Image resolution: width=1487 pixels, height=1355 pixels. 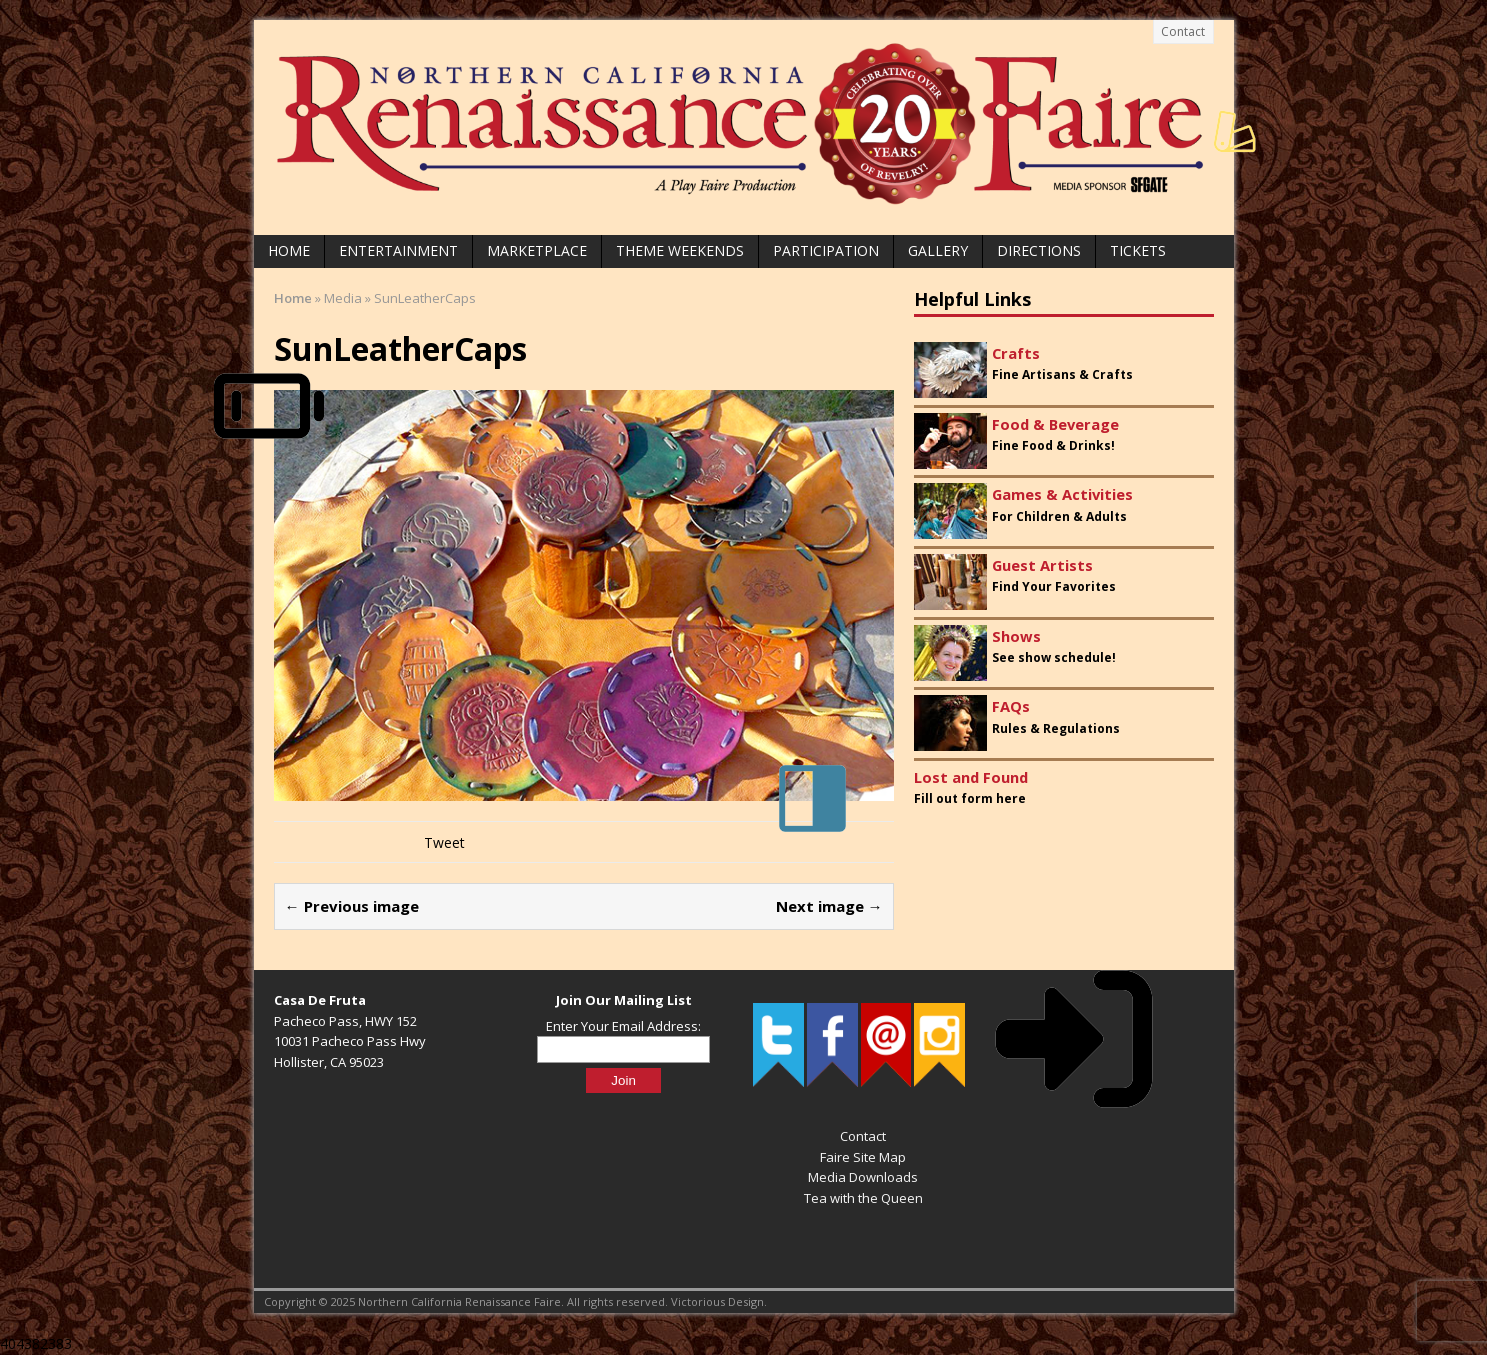 What do you see at coordinates (812, 798) in the screenshot?
I see `toggle between split-screen view` at bounding box center [812, 798].